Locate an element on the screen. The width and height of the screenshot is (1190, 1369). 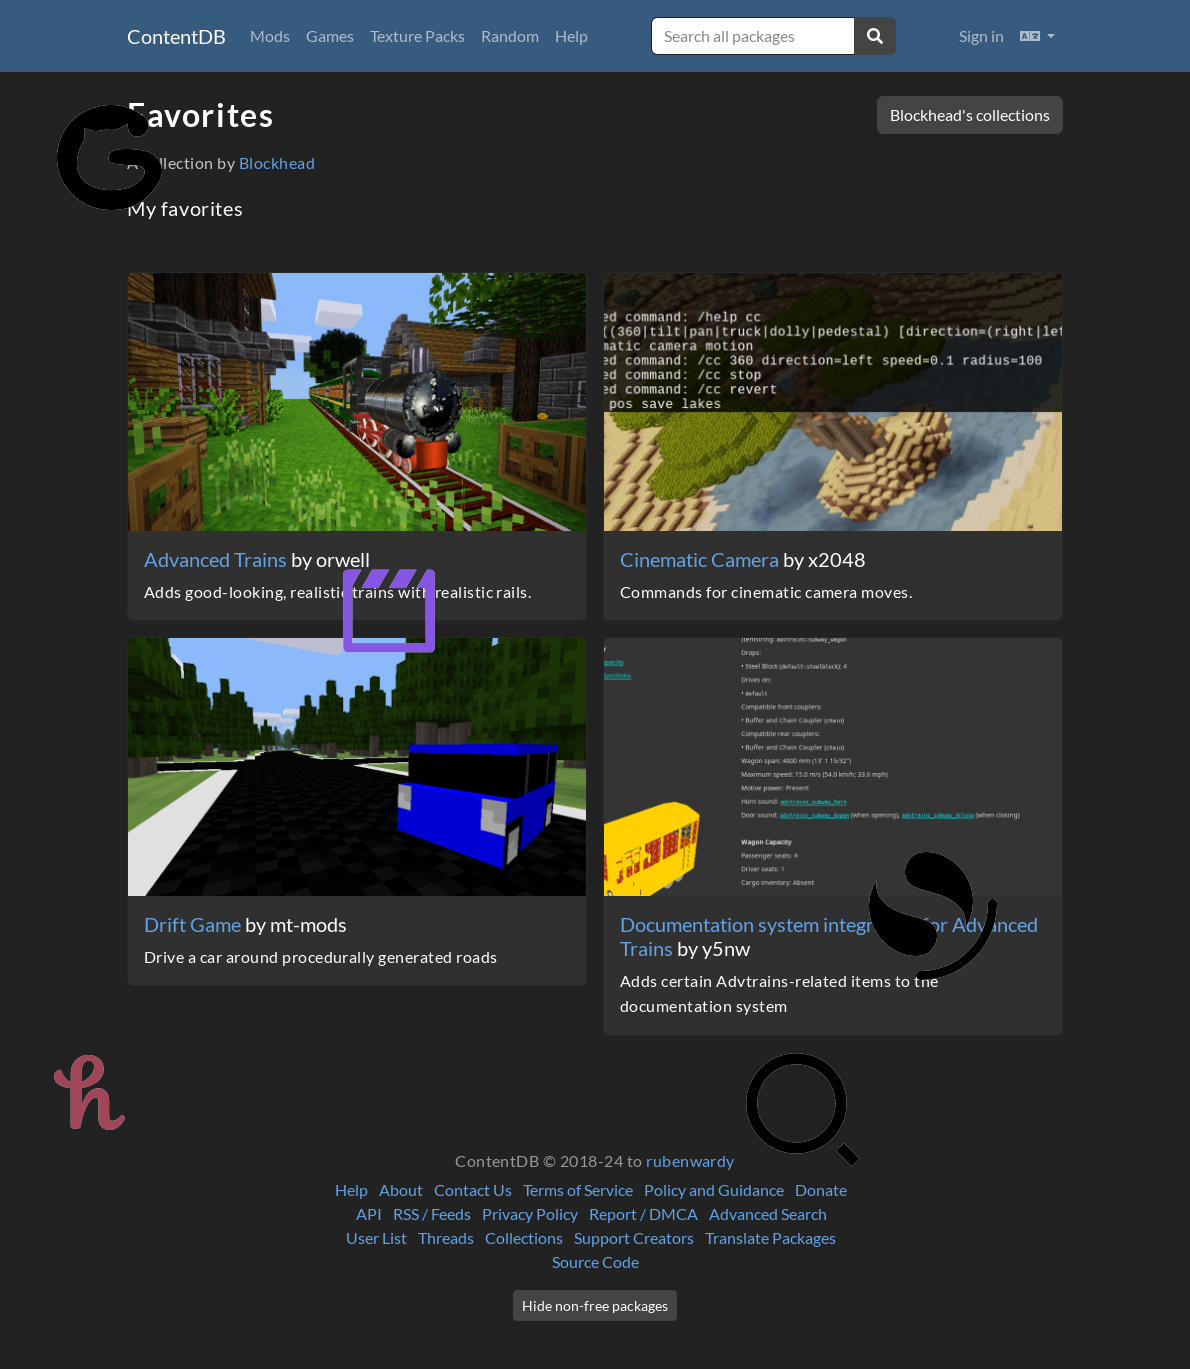
access video or film editing tools is located at coordinates (389, 611).